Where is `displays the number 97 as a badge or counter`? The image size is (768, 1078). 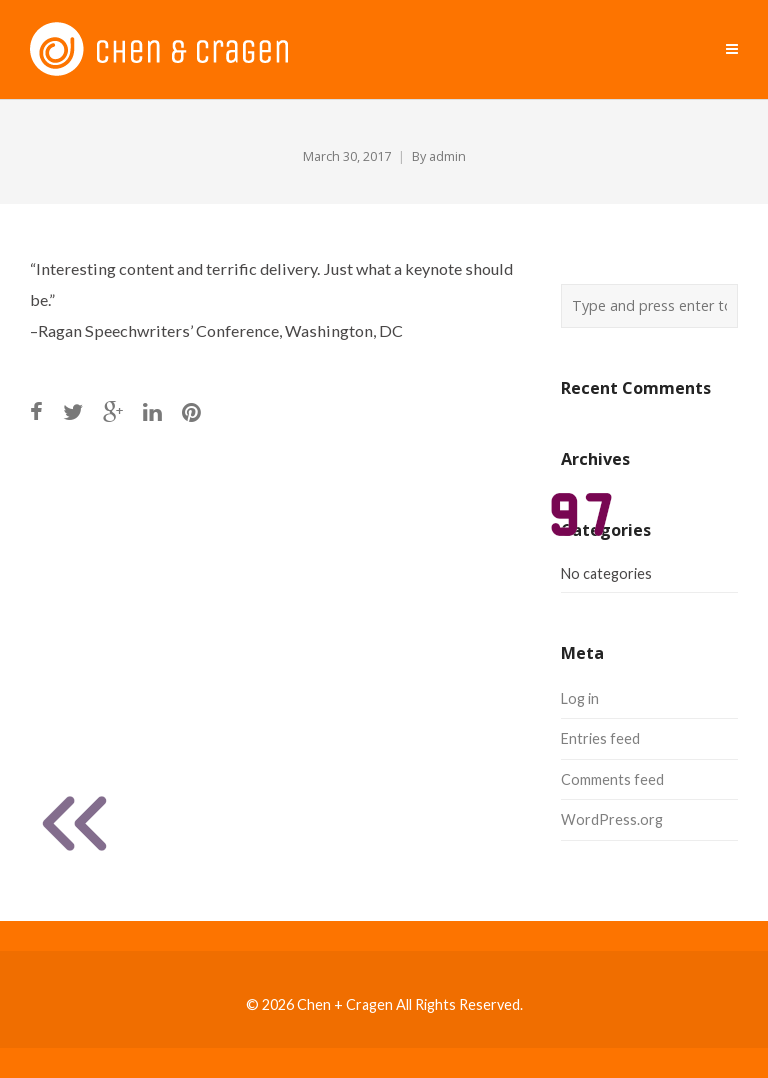
displays the number 97 as a badge or counter is located at coordinates (581, 514).